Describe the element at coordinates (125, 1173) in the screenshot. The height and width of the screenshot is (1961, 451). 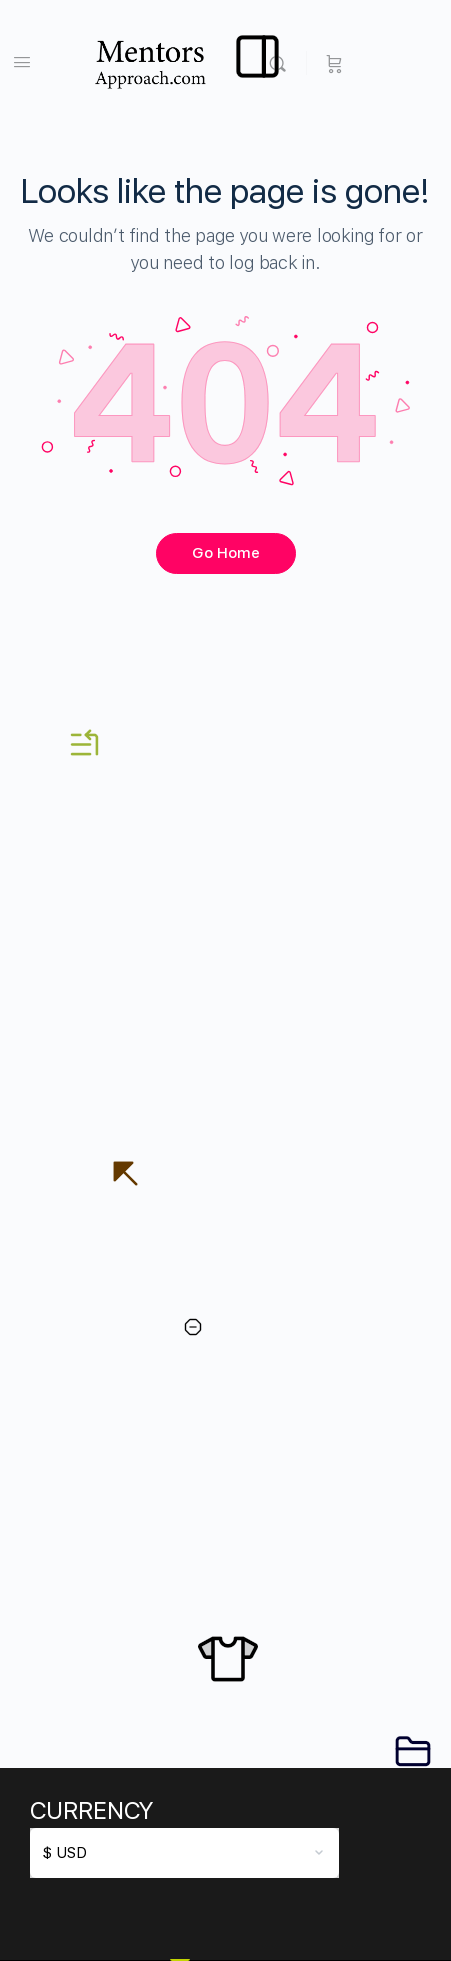
I see `navigate back to previous screen` at that location.